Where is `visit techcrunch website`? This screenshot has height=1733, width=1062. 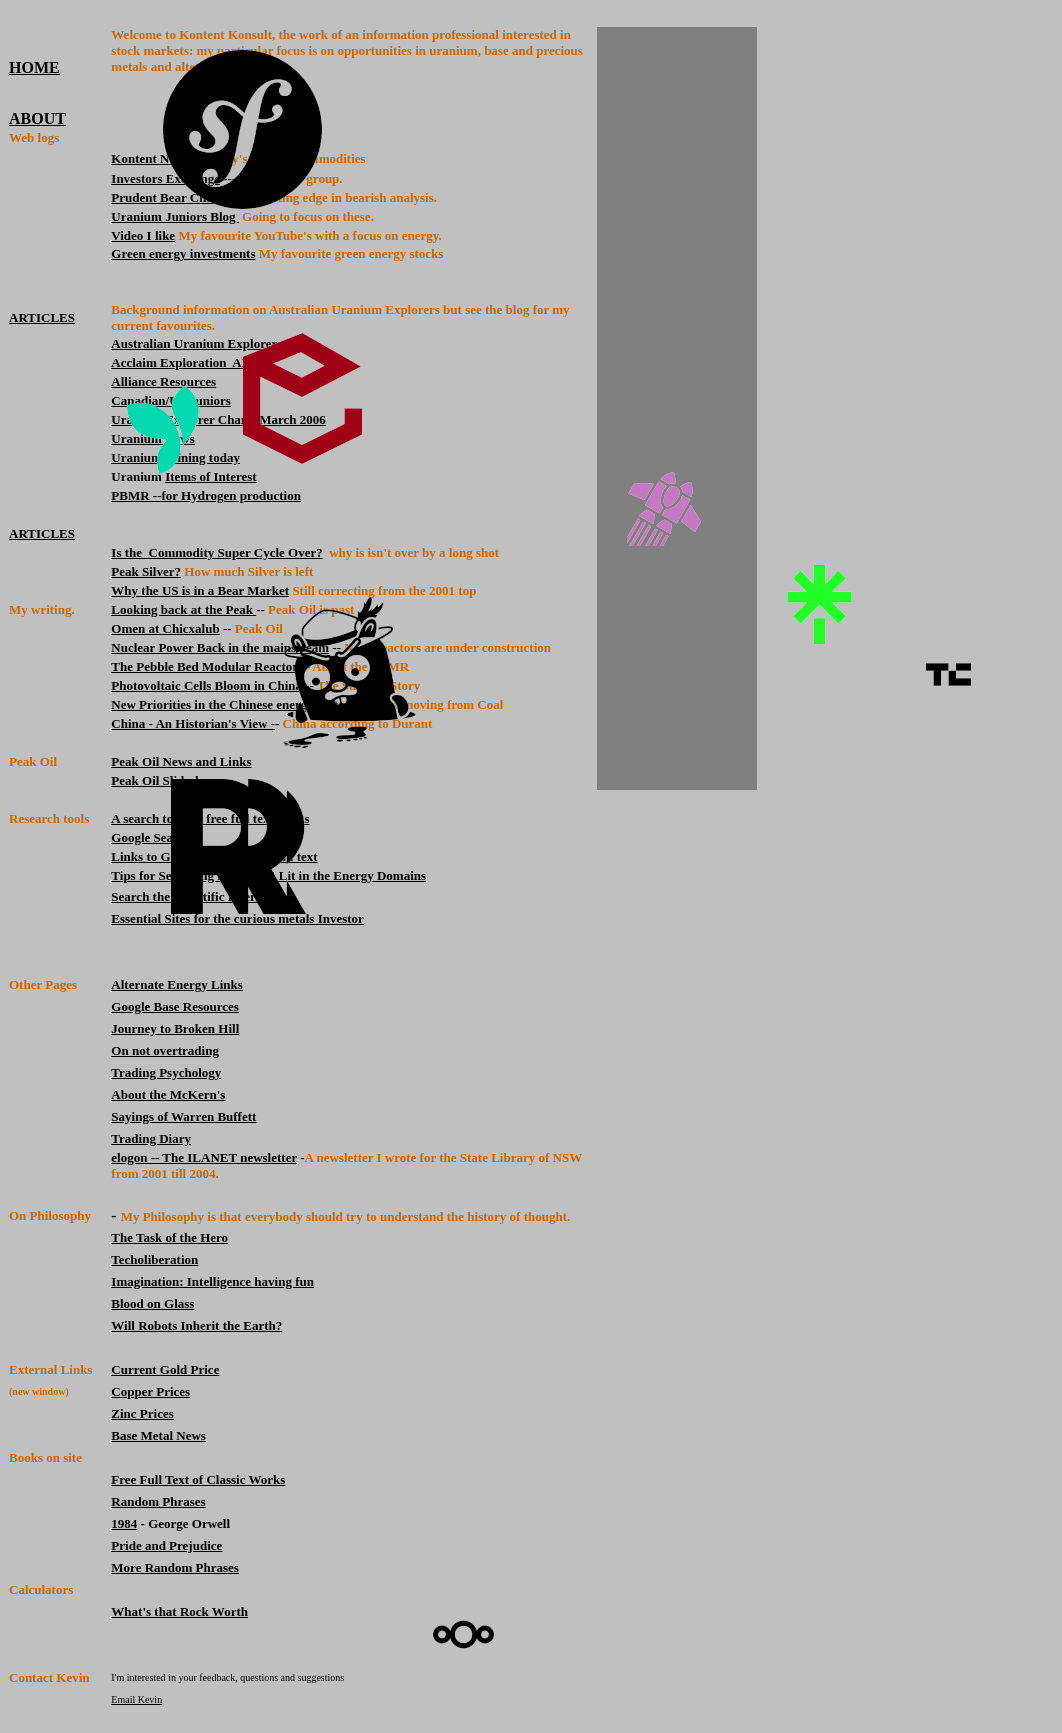 visit techcrunch website is located at coordinates (948, 674).